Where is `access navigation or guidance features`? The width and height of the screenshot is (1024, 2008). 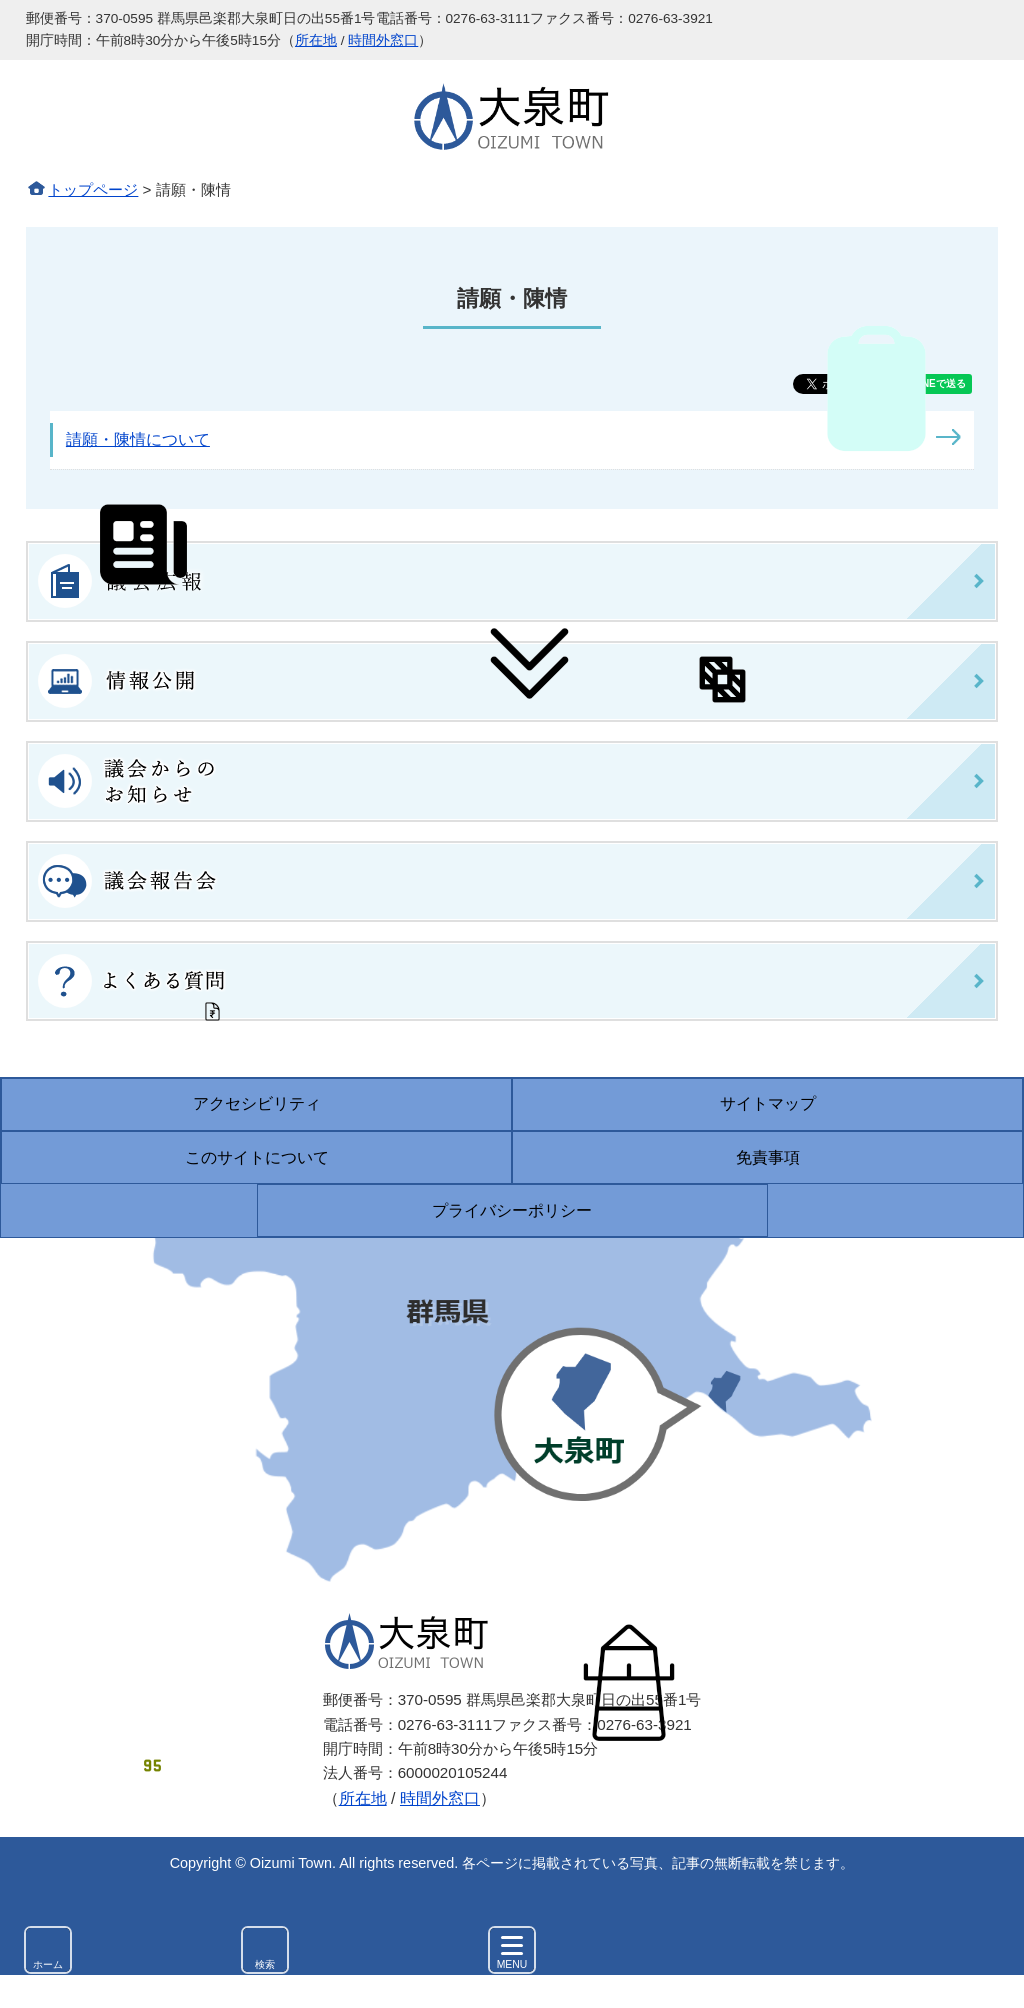
access navigation or guidance features is located at coordinates (629, 1687).